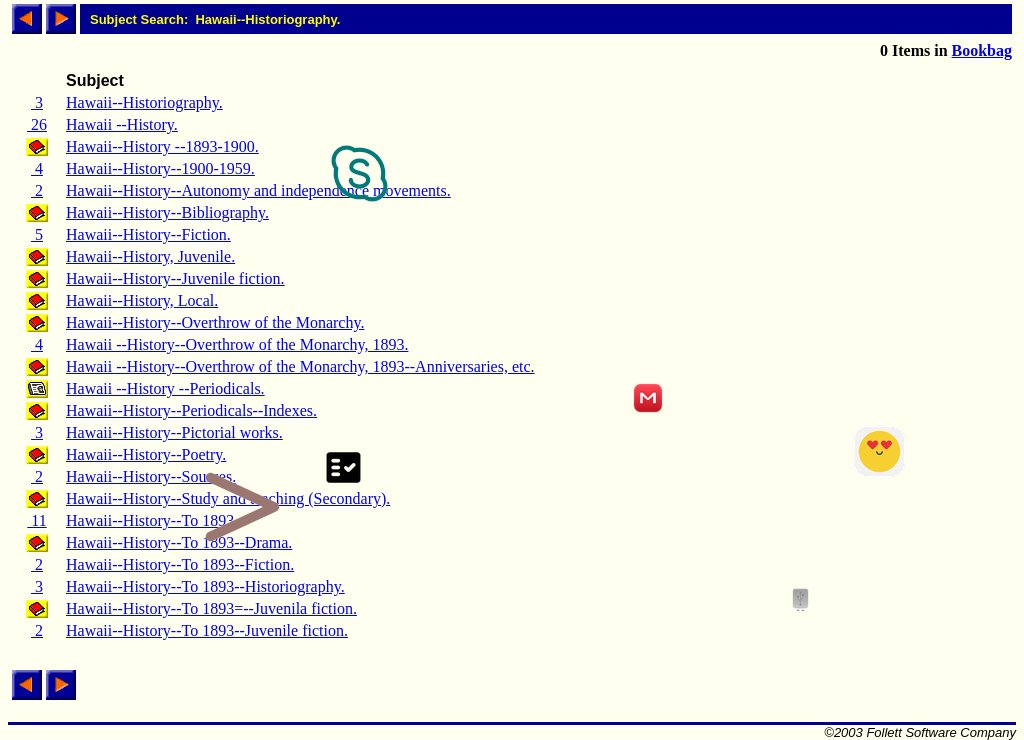  What do you see at coordinates (800, 600) in the screenshot?
I see `access connected USB storage device` at bounding box center [800, 600].